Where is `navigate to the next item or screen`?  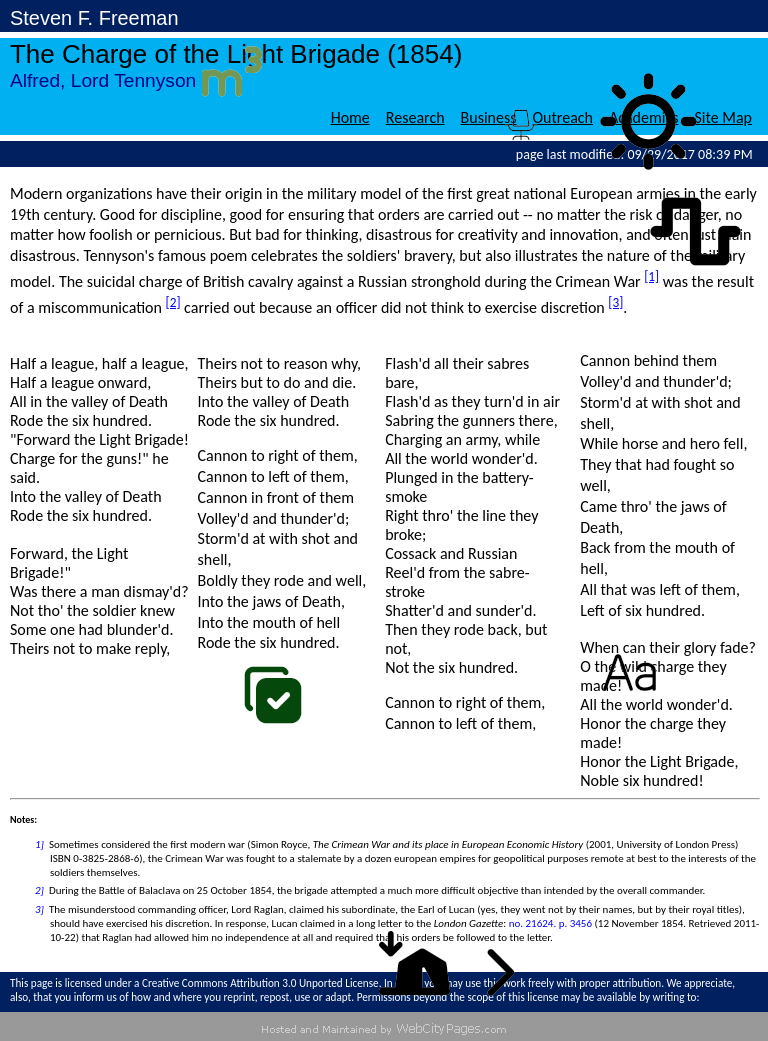 navigate to the next item or screen is located at coordinates (497, 972).